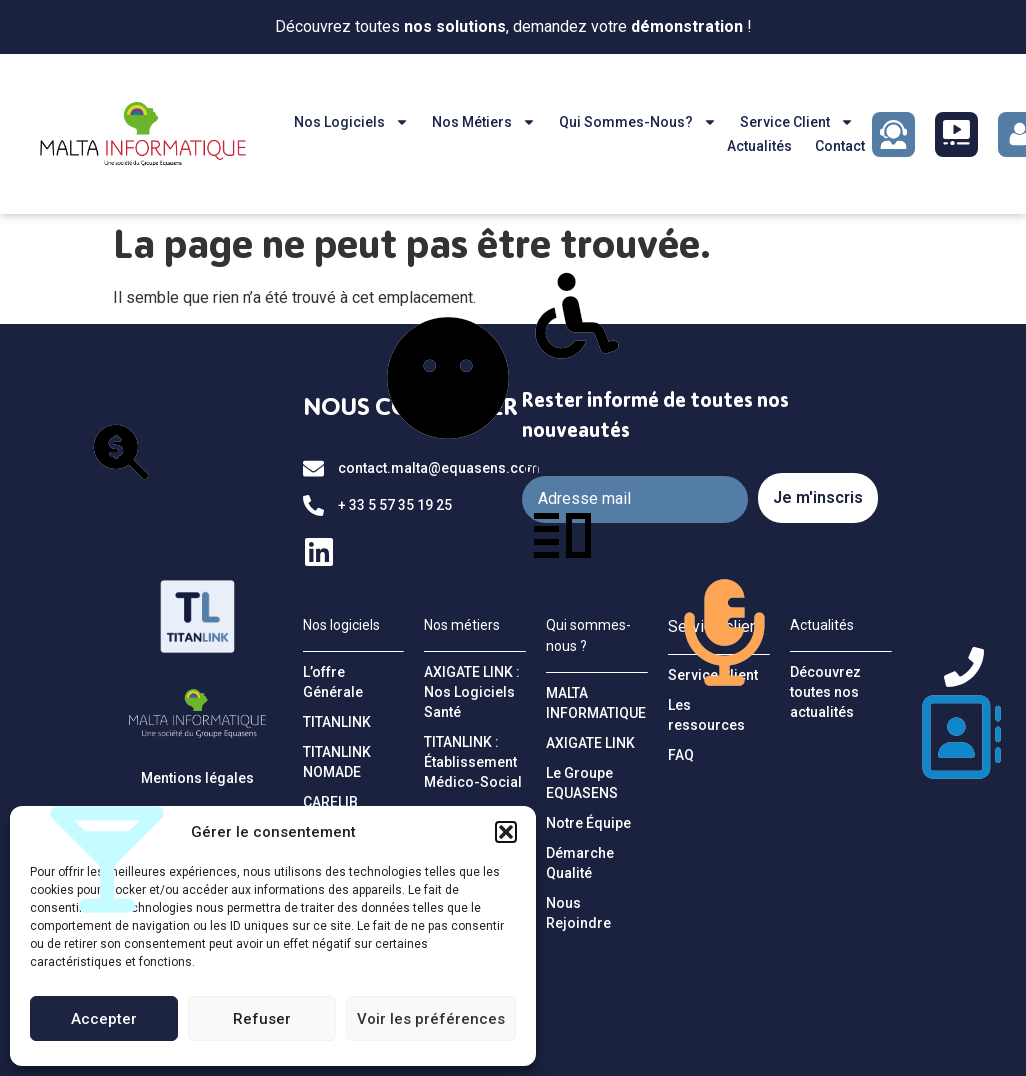 The image size is (1026, 1076). Describe the element at coordinates (121, 452) in the screenshot. I see `search for pricing or cost information` at that location.